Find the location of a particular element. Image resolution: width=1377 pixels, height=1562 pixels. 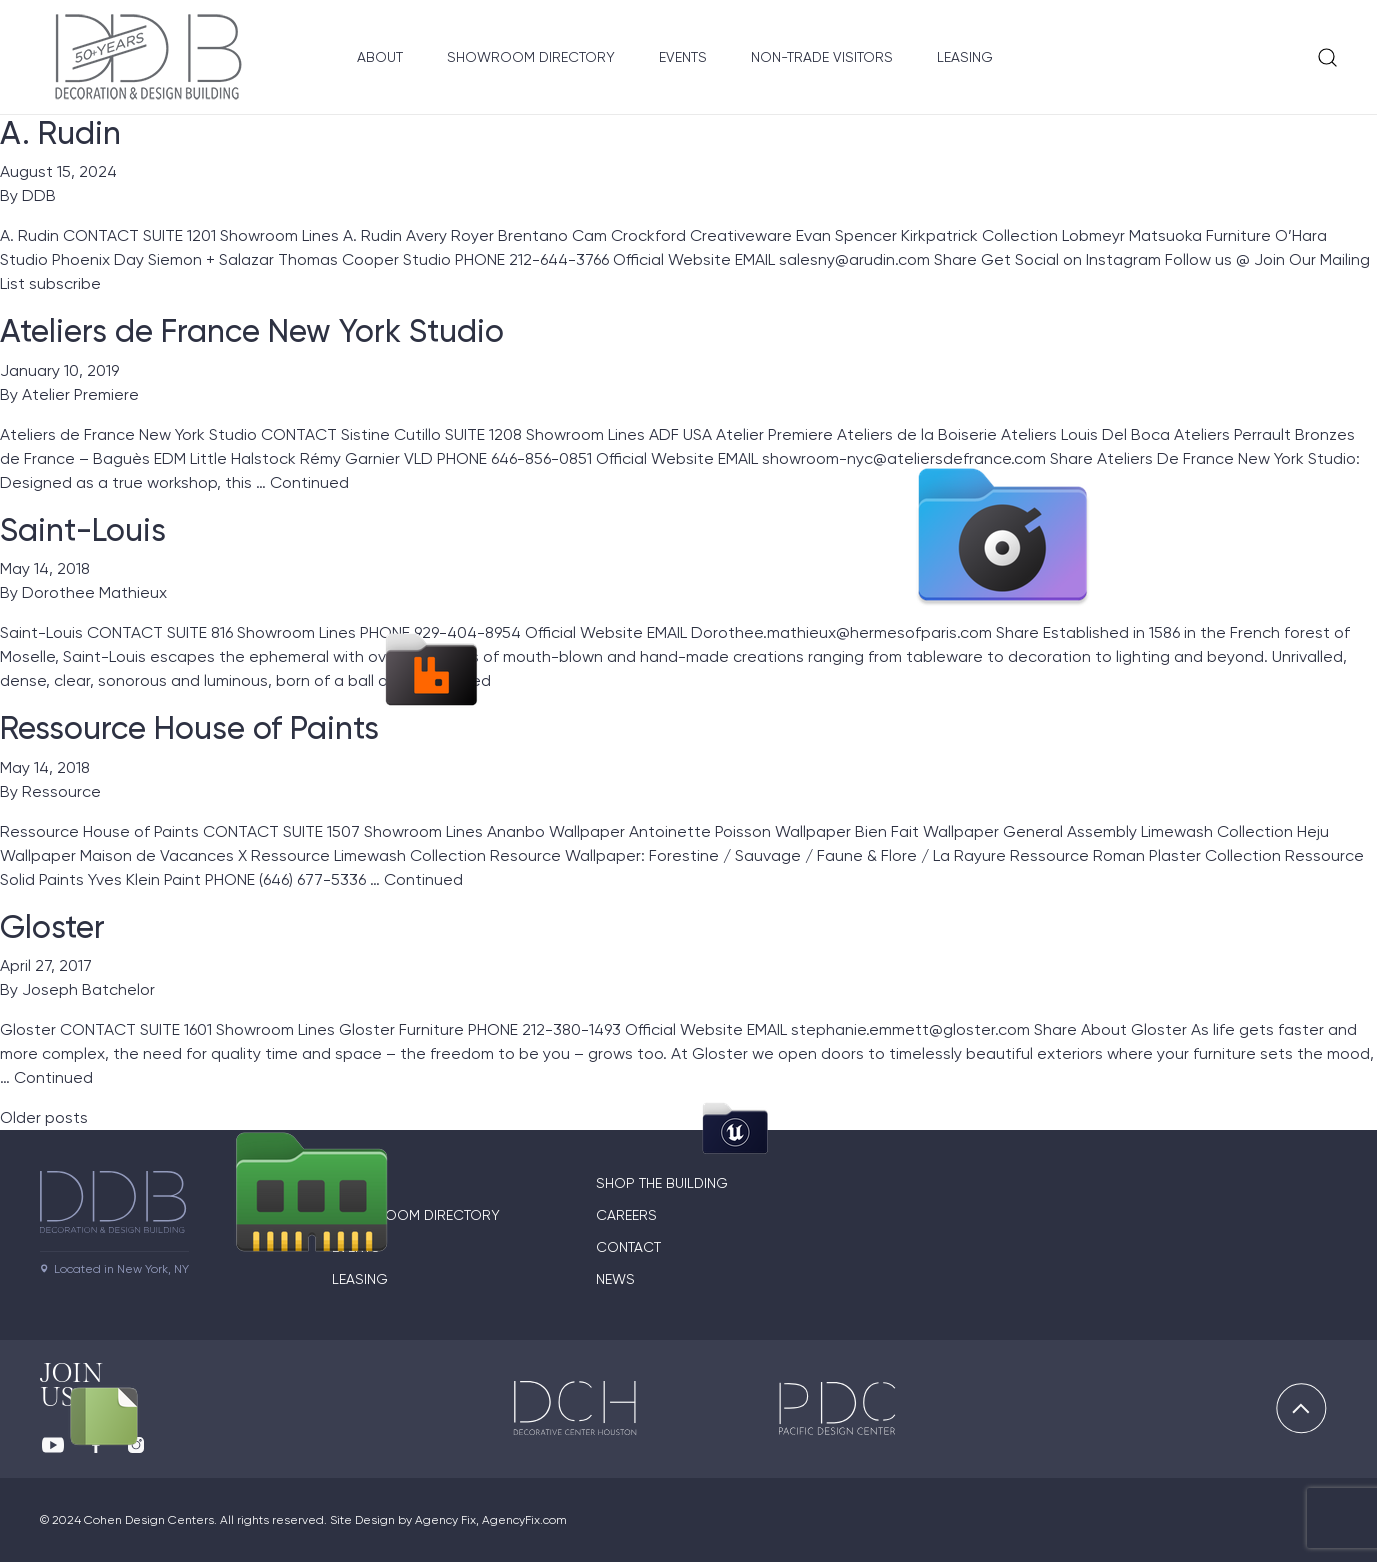

open your music files folder is located at coordinates (1002, 539).